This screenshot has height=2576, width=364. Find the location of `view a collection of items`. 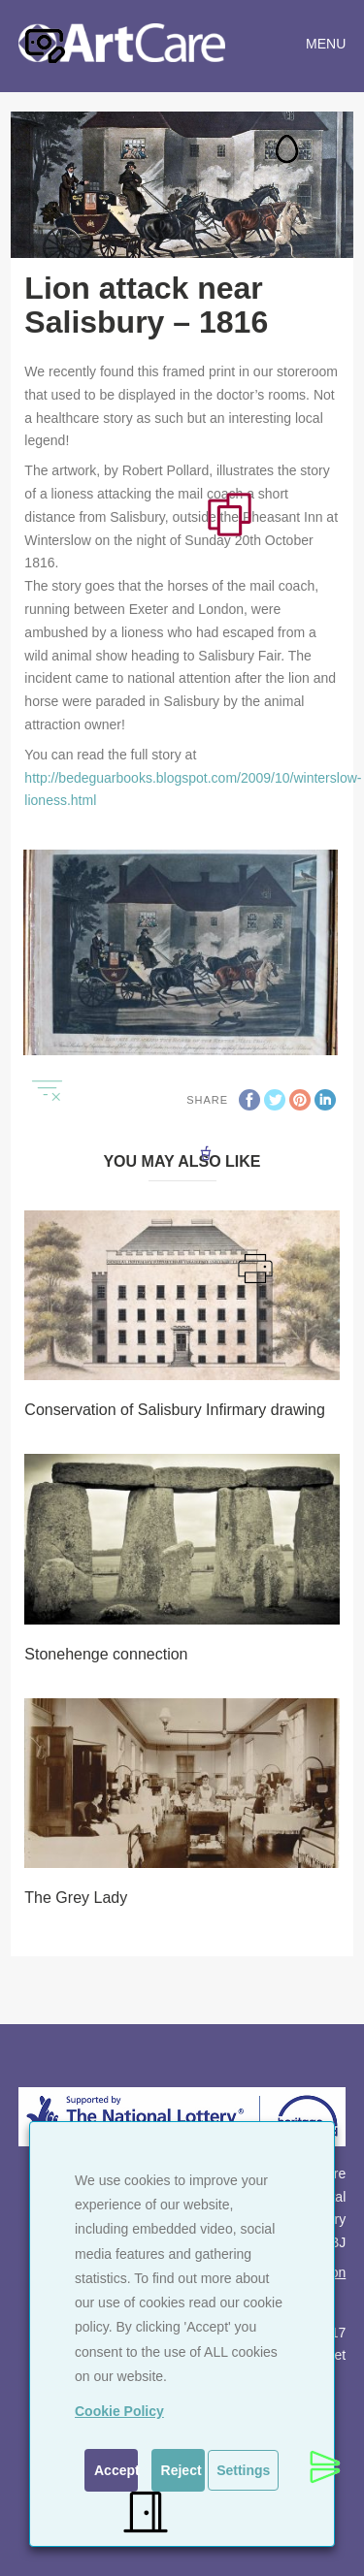

view a collection of items is located at coordinates (229, 514).